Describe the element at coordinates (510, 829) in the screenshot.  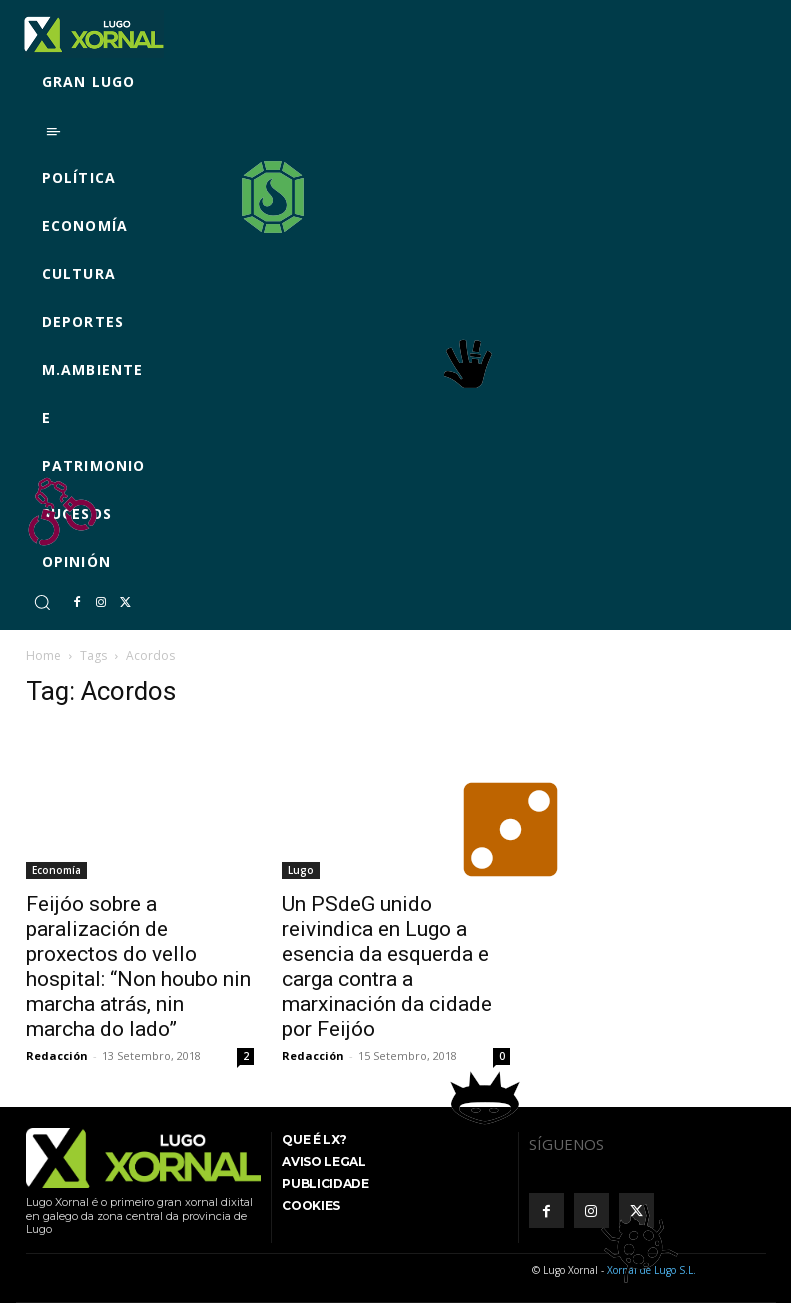
I see `roll the dice or randomize` at that location.